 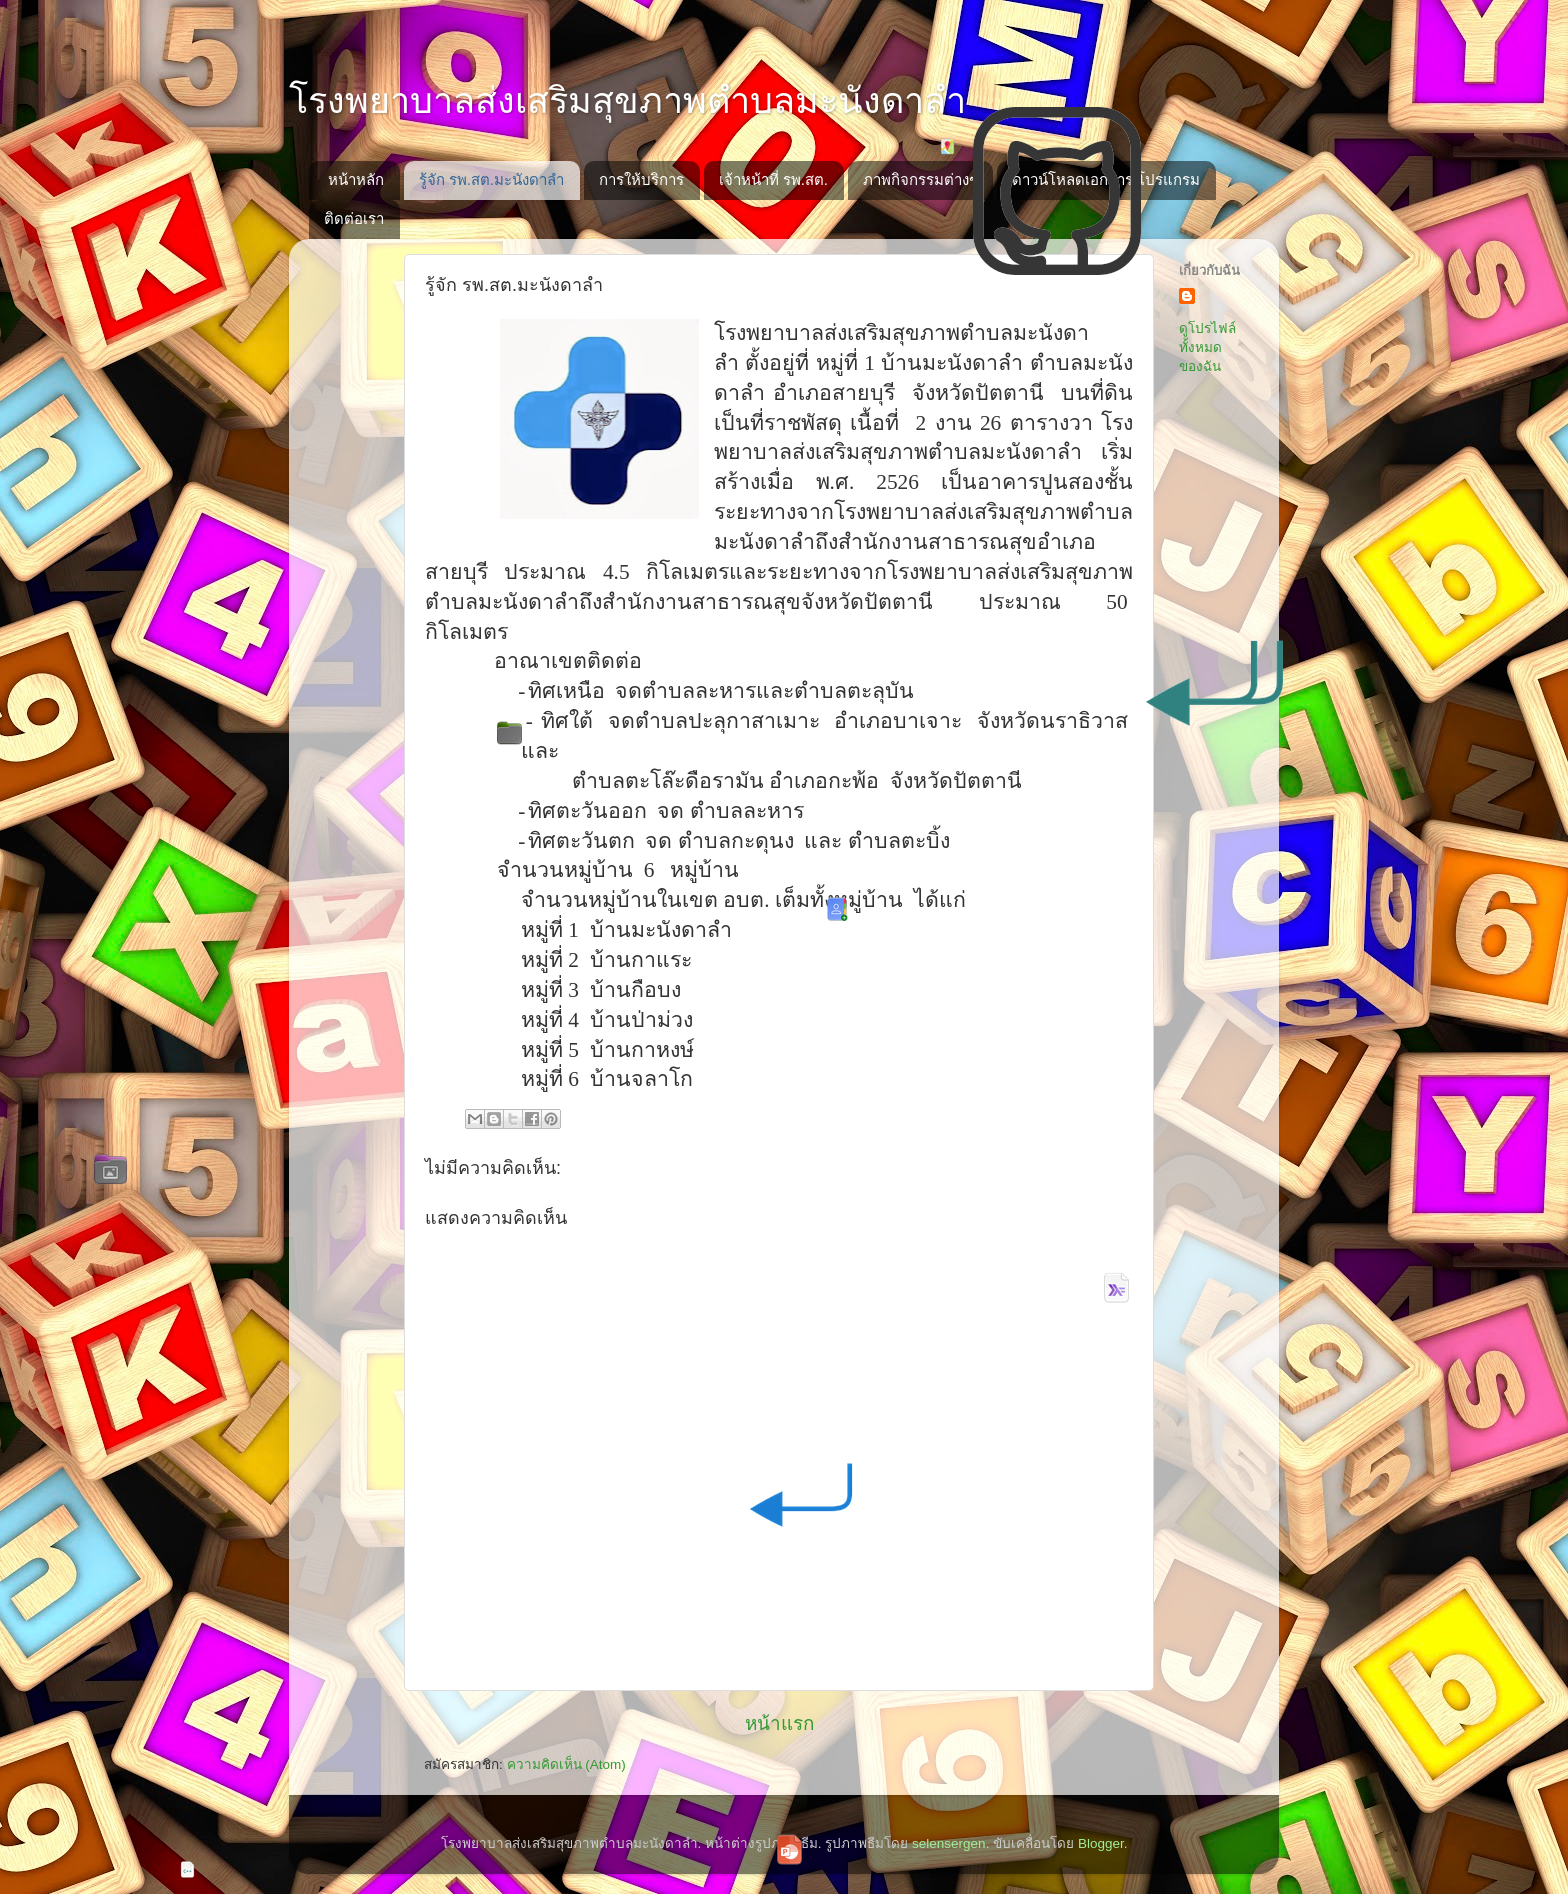 What do you see at coordinates (110, 1168) in the screenshot?
I see `open pictures folder` at bounding box center [110, 1168].